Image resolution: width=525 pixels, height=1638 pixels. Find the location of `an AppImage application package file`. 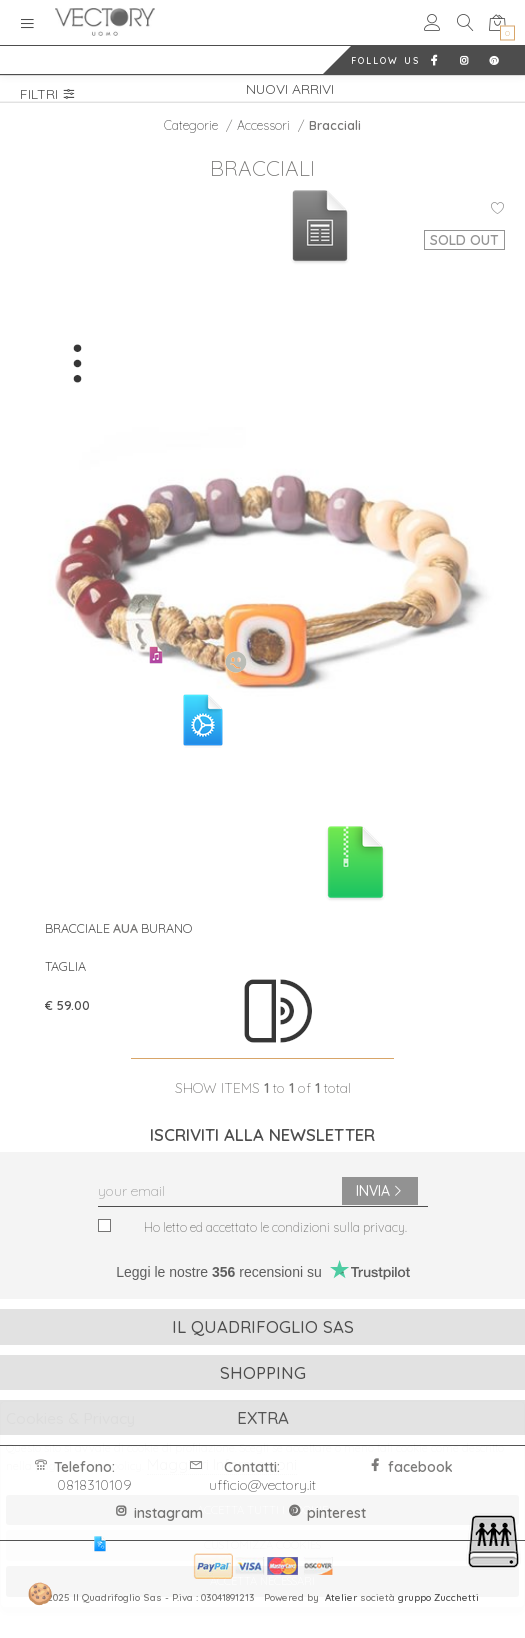

an AppImage application package file is located at coordinates (203, 720).